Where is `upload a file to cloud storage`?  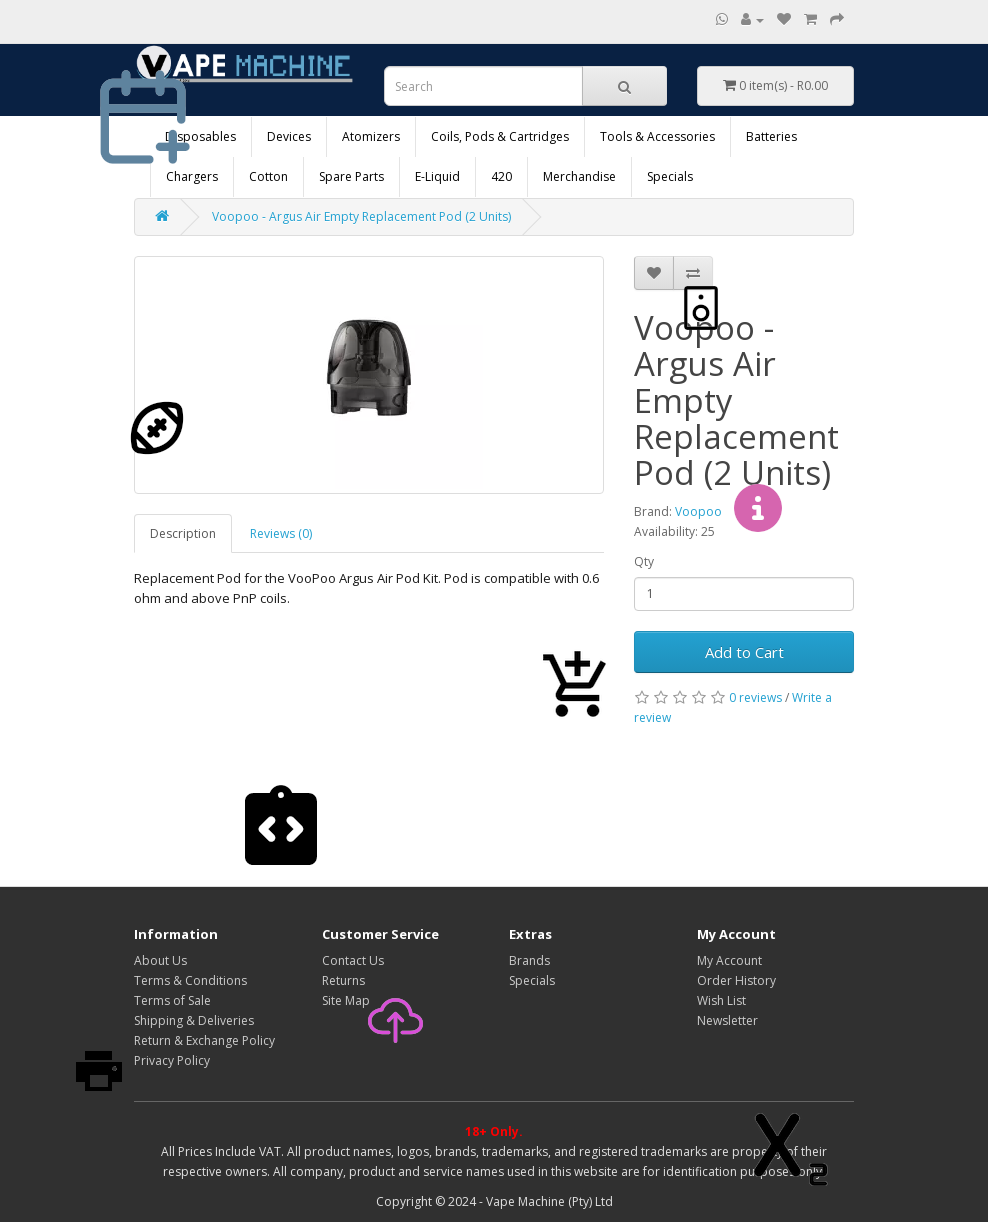
upload a file to cloud storage is located at coordinates (395, 1020).